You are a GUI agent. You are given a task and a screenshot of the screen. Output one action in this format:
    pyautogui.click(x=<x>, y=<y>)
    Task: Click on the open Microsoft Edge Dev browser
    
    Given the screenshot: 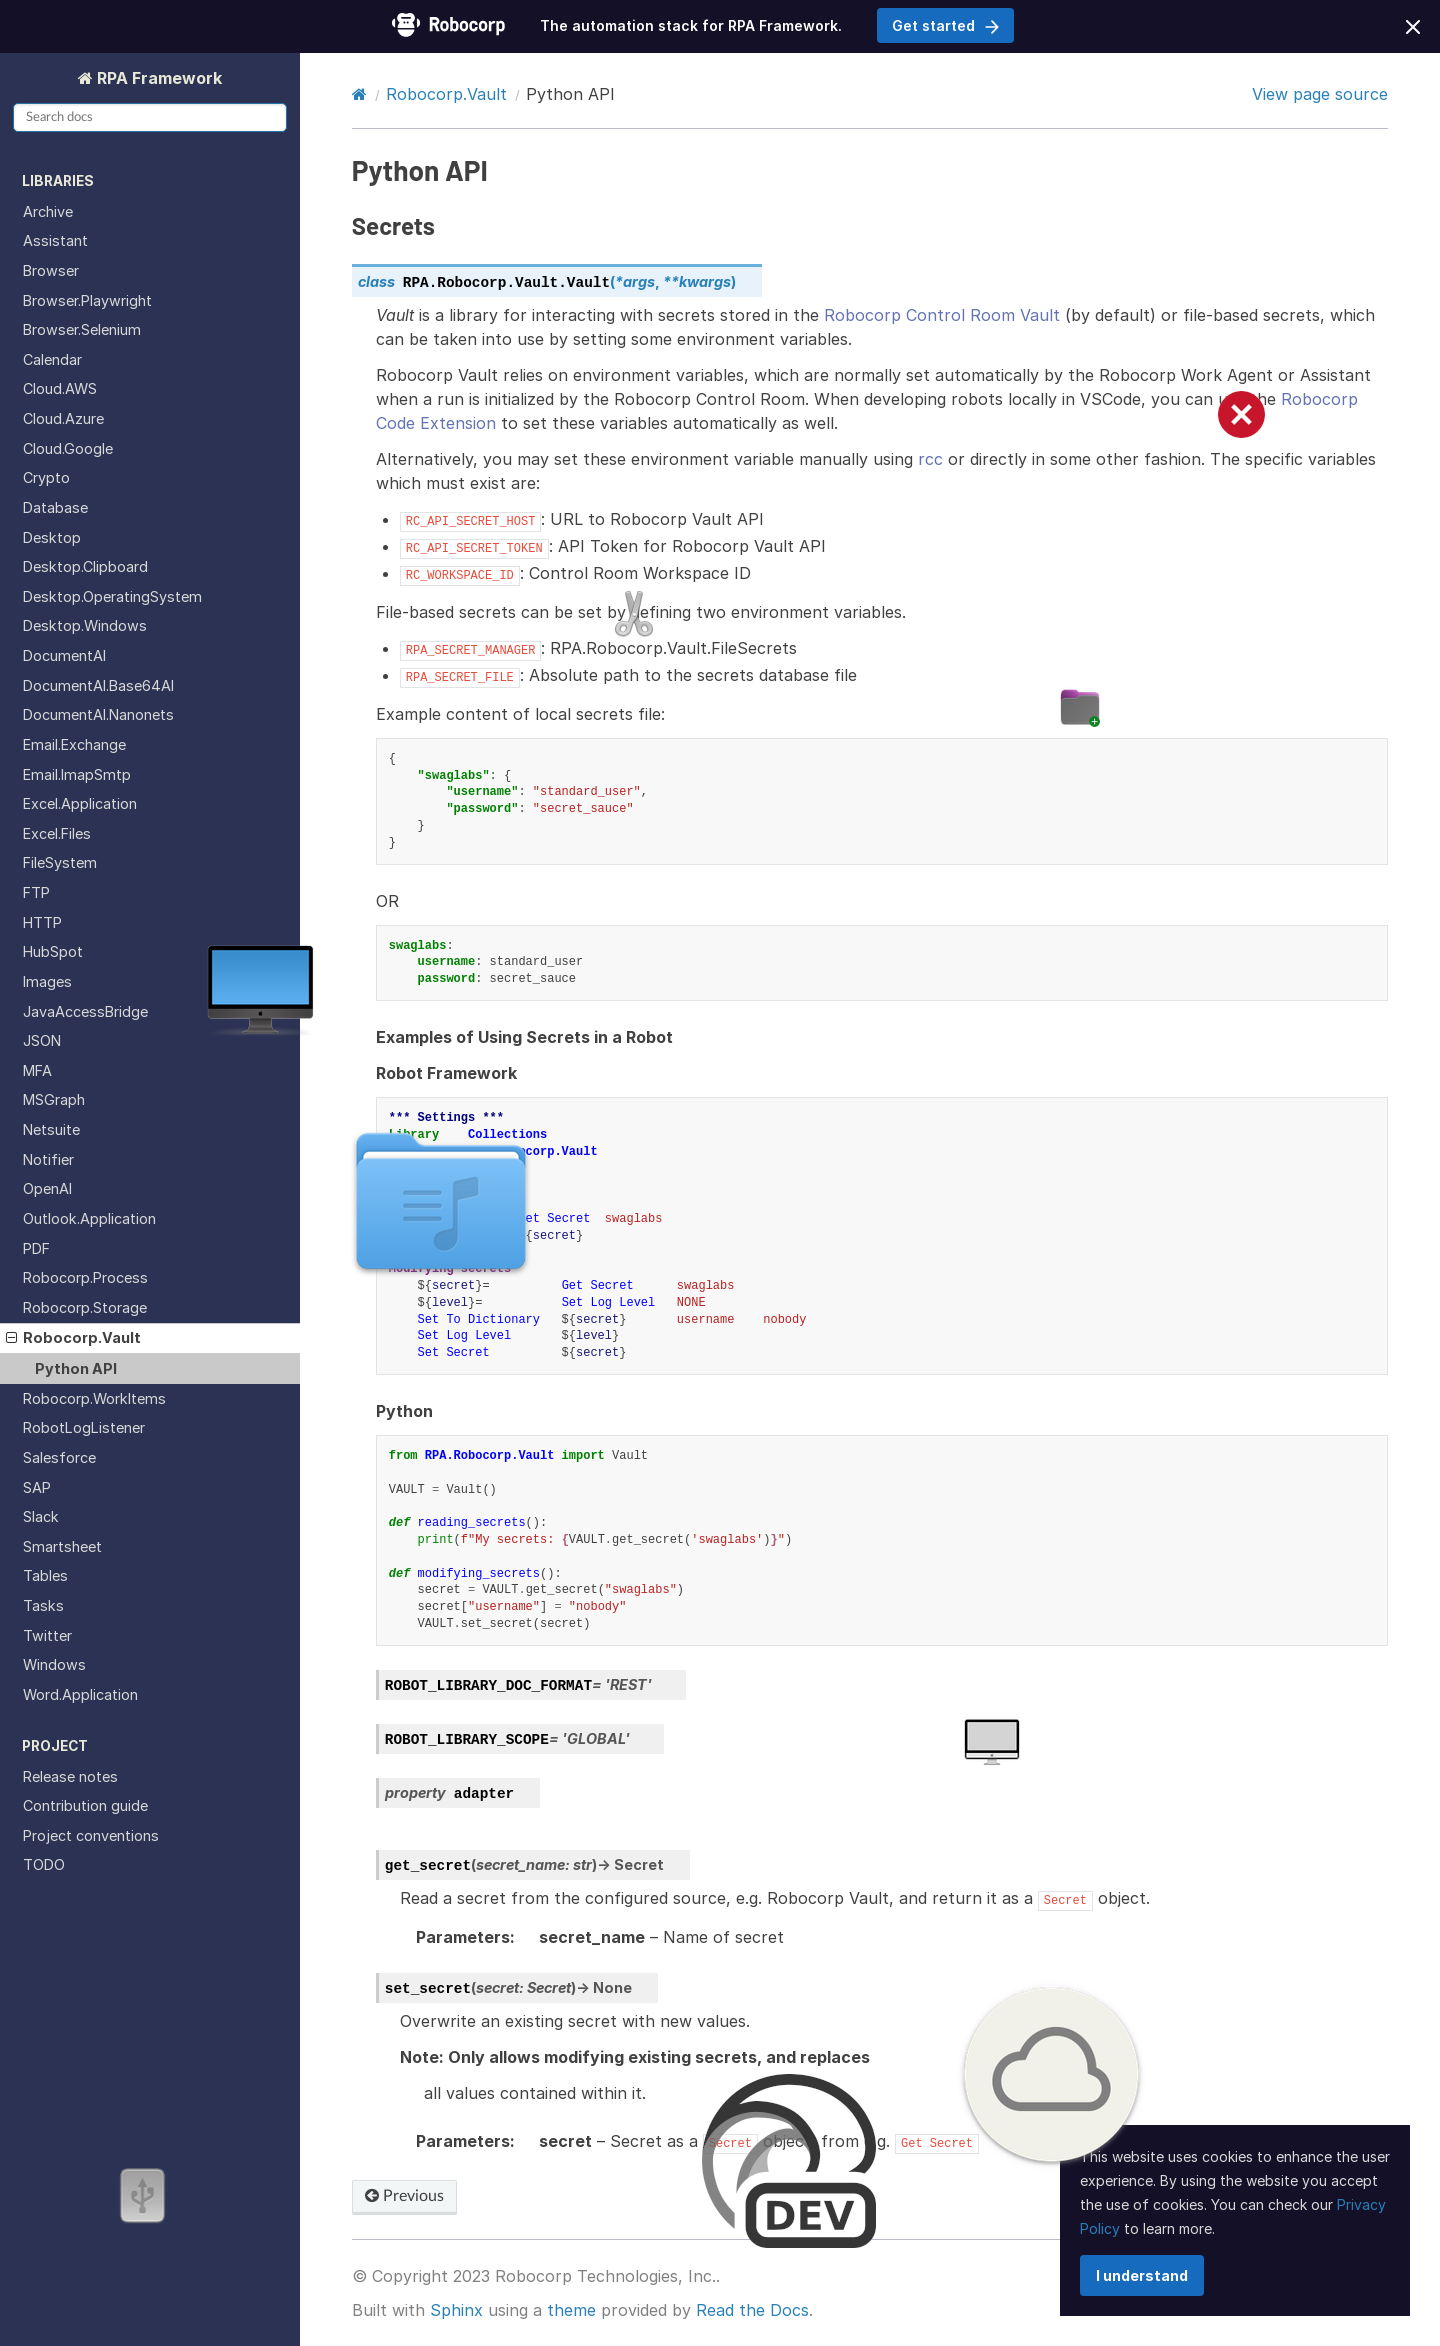 What is the action you would take?
    pyautogui.click(x=789, y=2161)
    